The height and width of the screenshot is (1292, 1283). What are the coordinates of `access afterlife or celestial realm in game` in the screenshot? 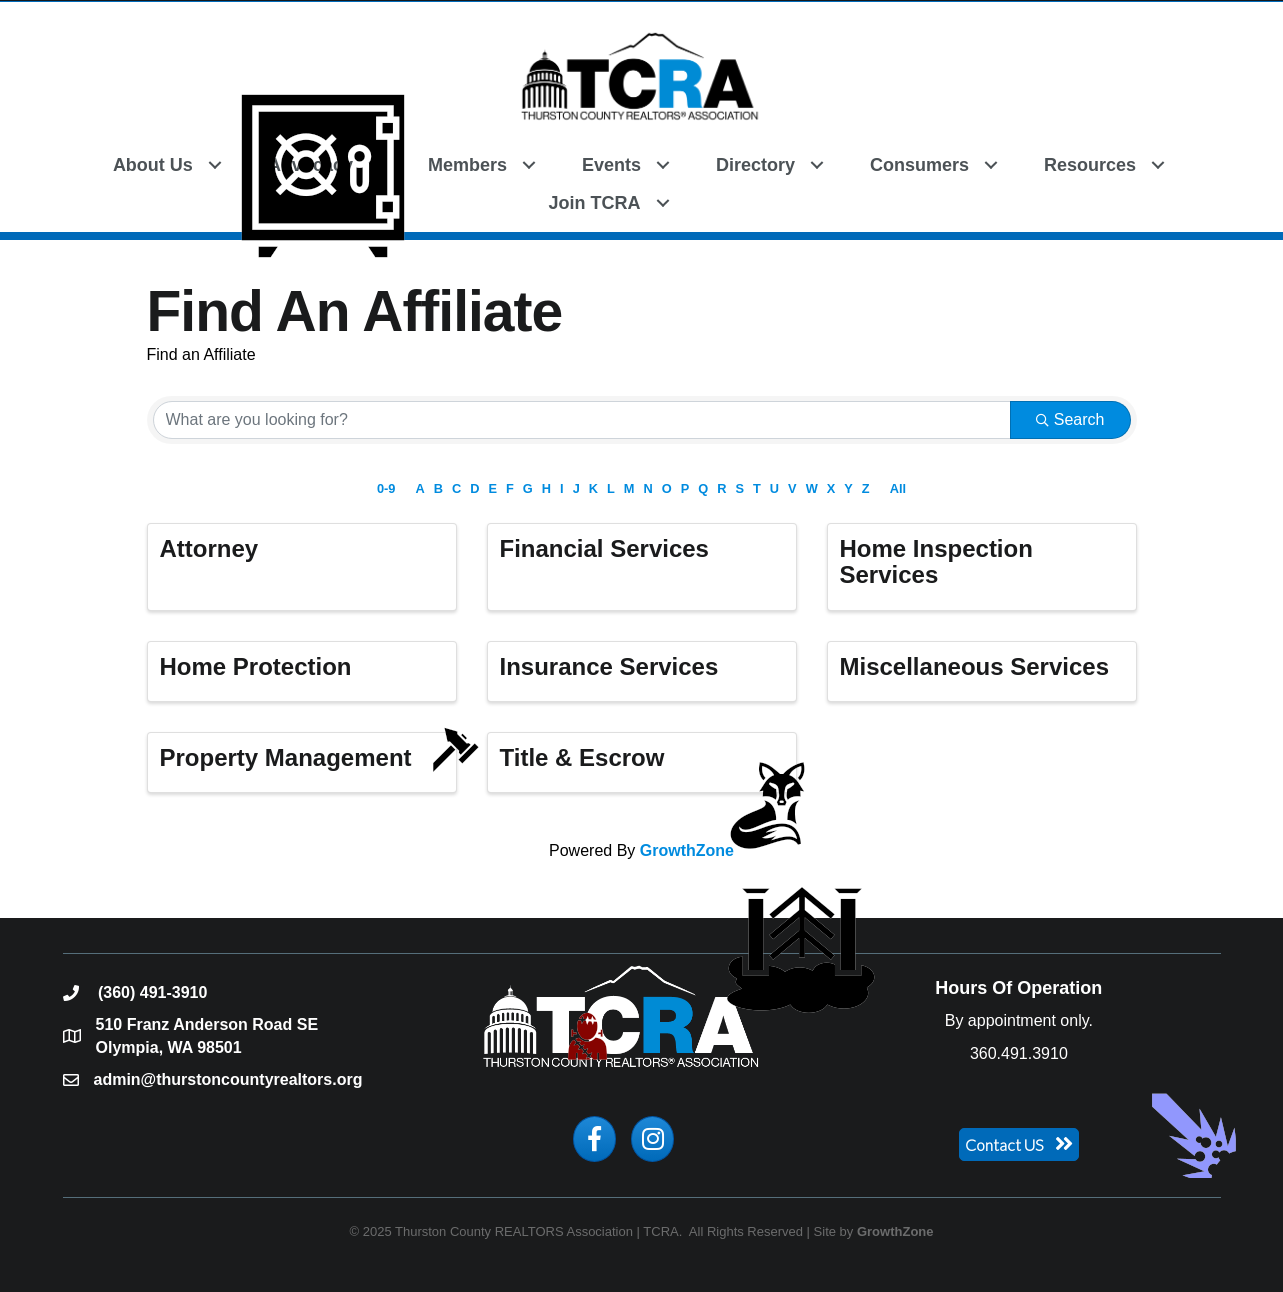 It's located at (802, 950).